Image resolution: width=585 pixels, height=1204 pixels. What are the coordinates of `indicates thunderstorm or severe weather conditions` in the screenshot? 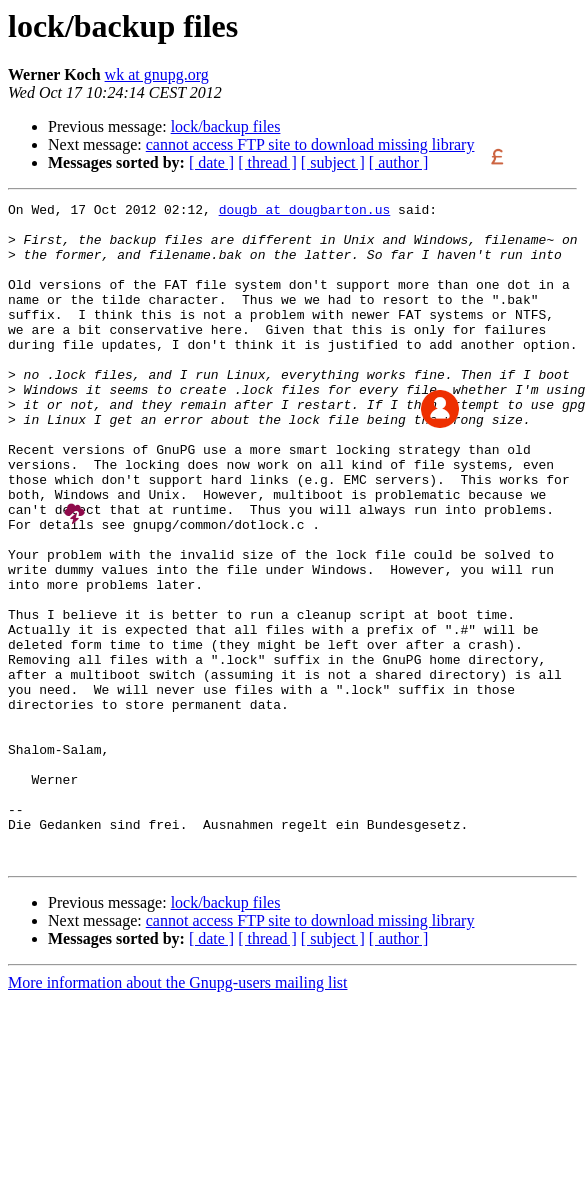 It's located at (74, 513).